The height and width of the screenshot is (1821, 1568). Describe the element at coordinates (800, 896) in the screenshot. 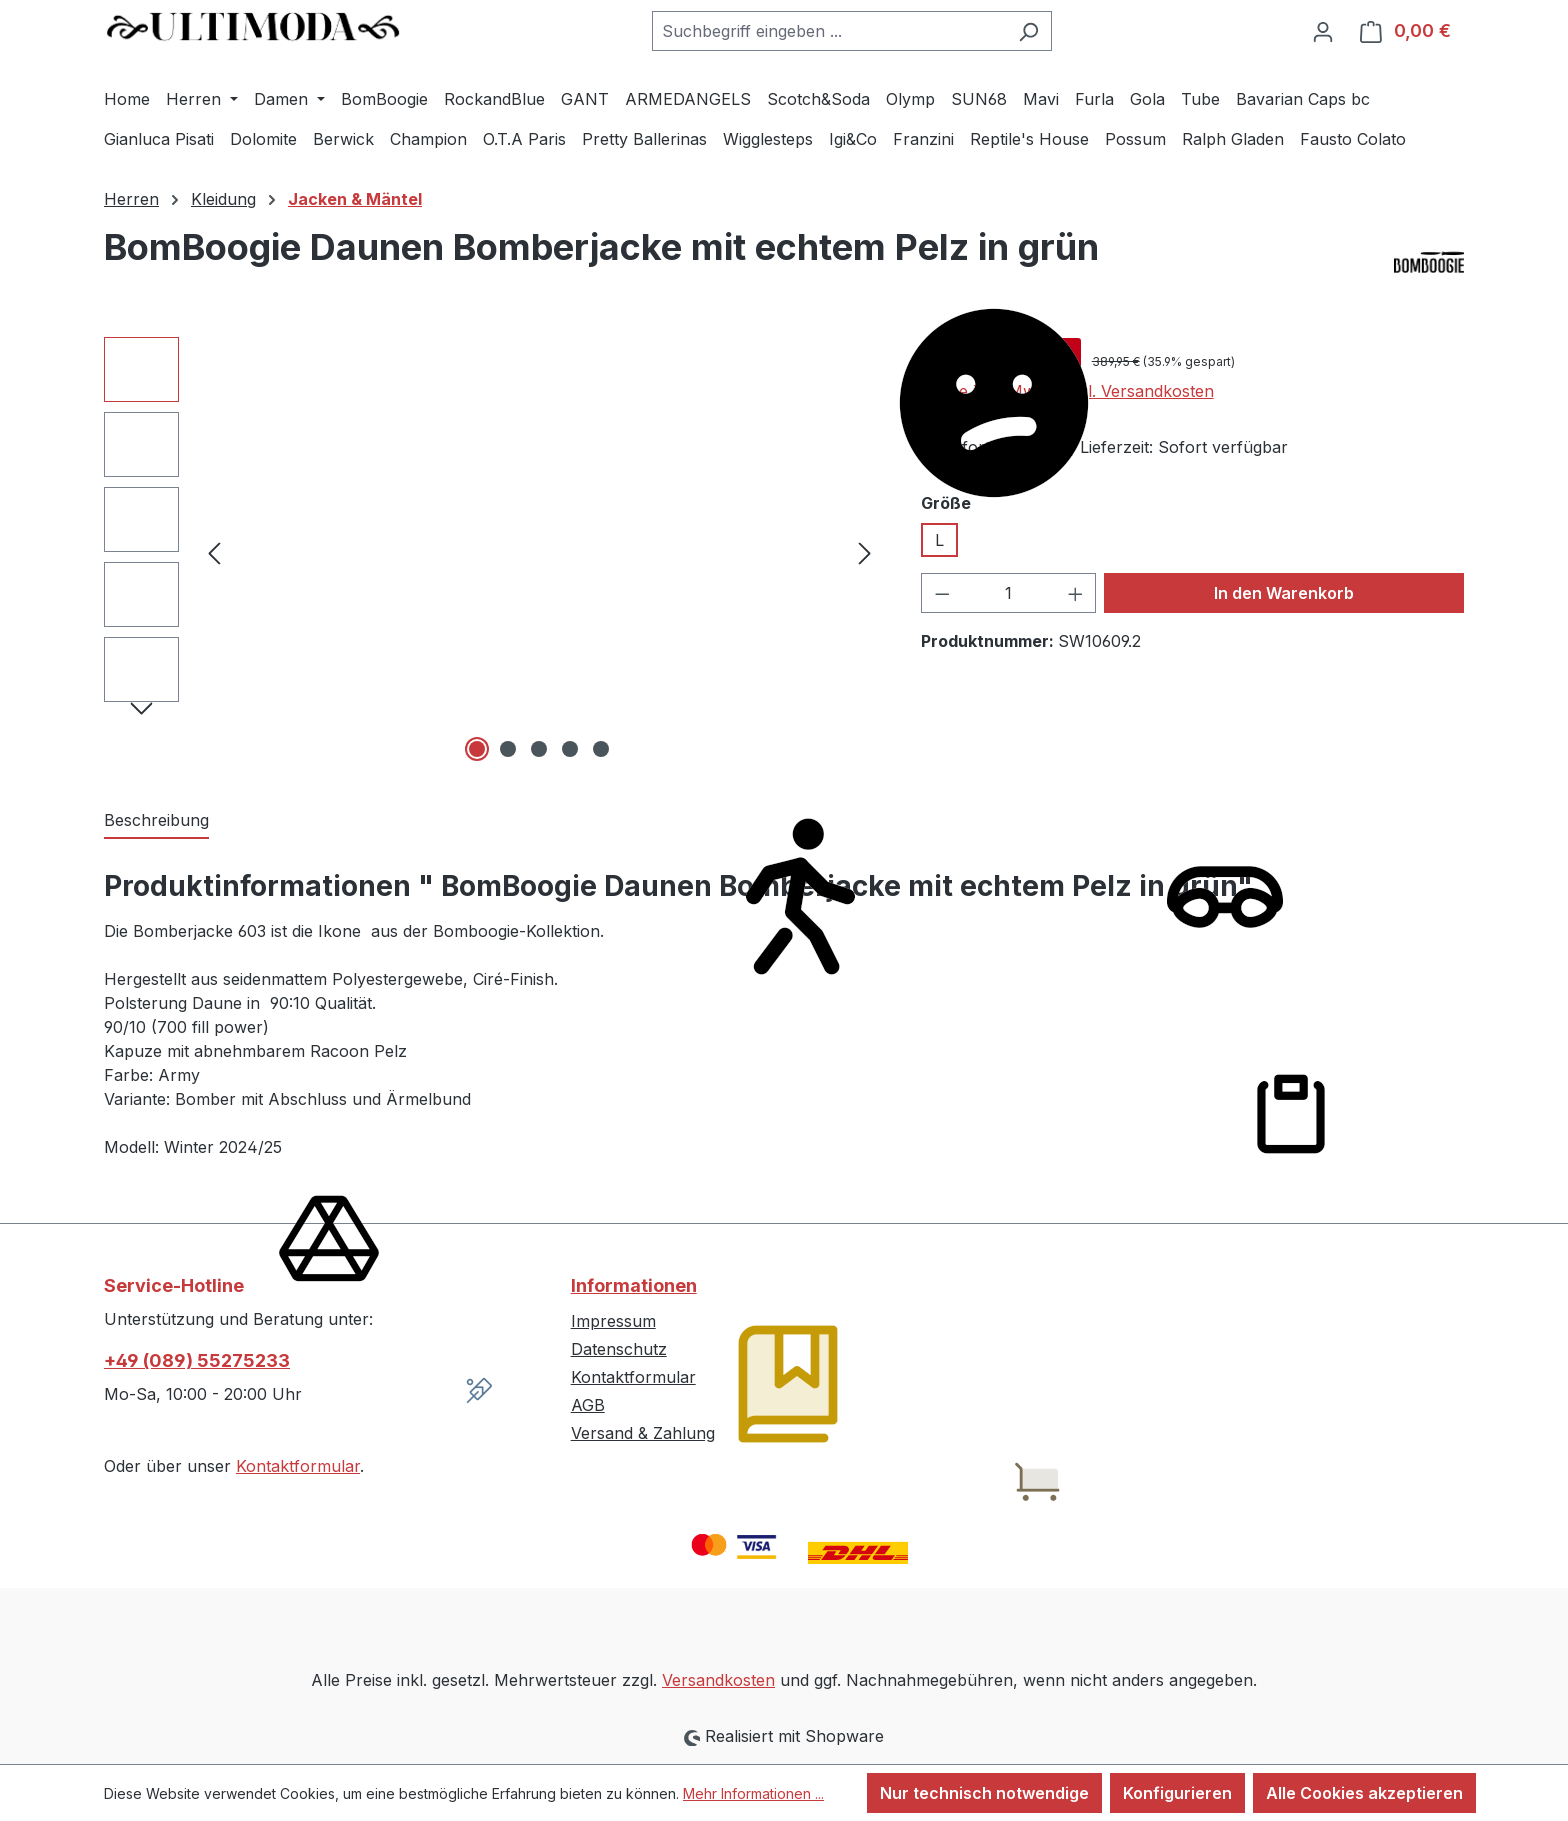

I see `select walking as your navigation mode` at that location.